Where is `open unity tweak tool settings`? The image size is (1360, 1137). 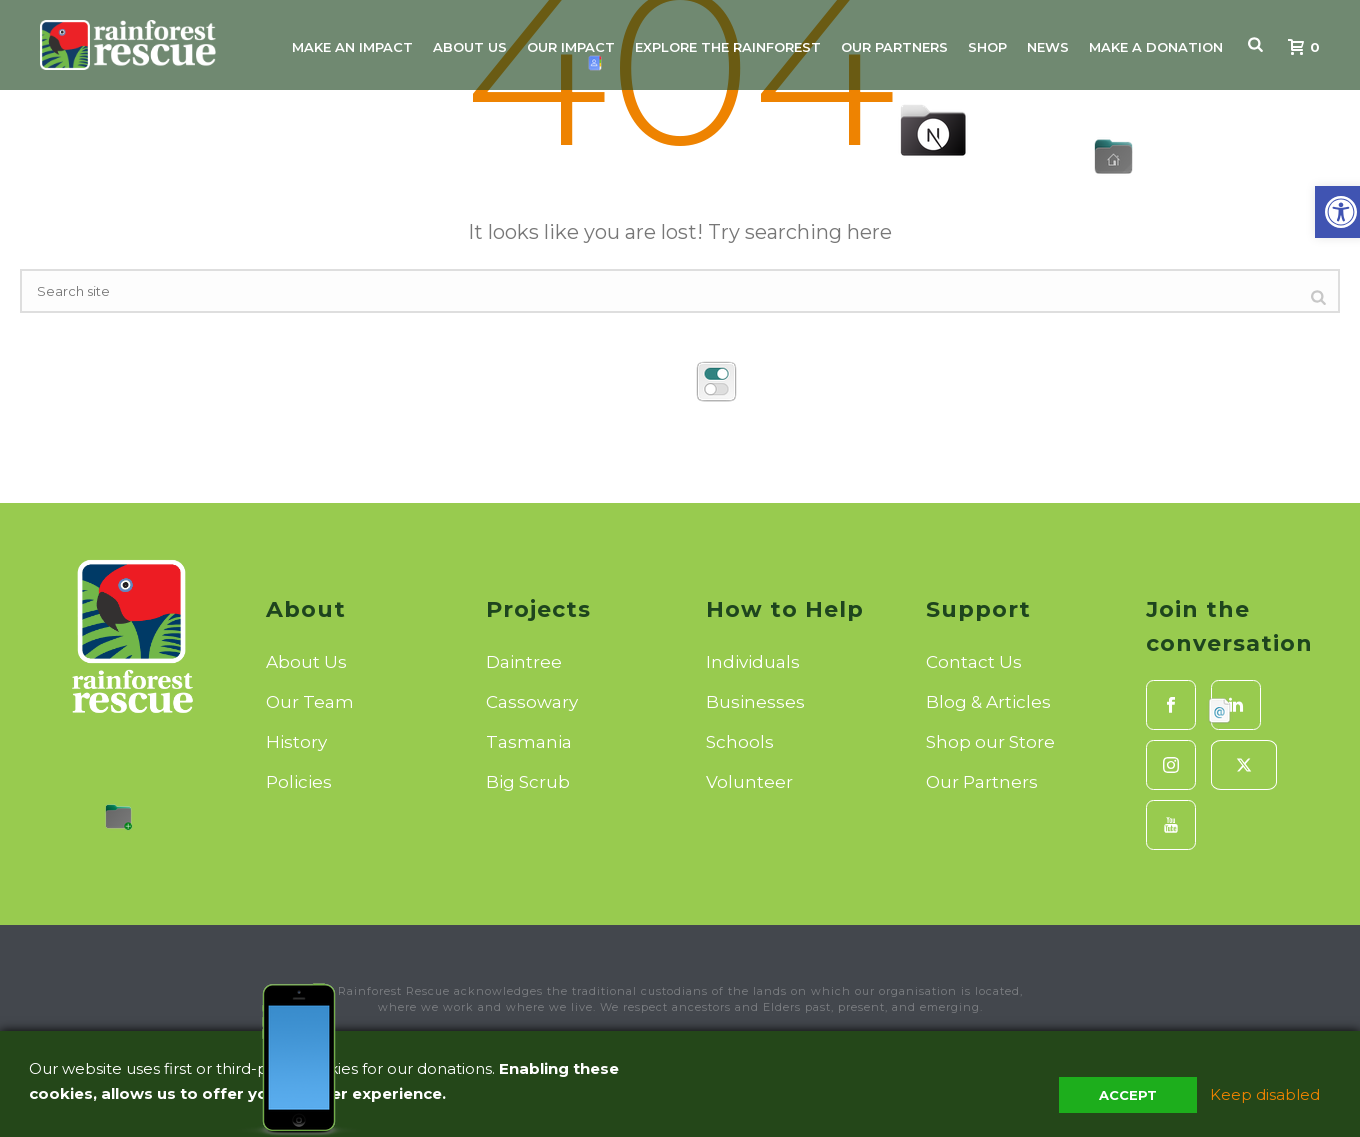 open unity tweak tool settings is located at coordinates (716, 381).